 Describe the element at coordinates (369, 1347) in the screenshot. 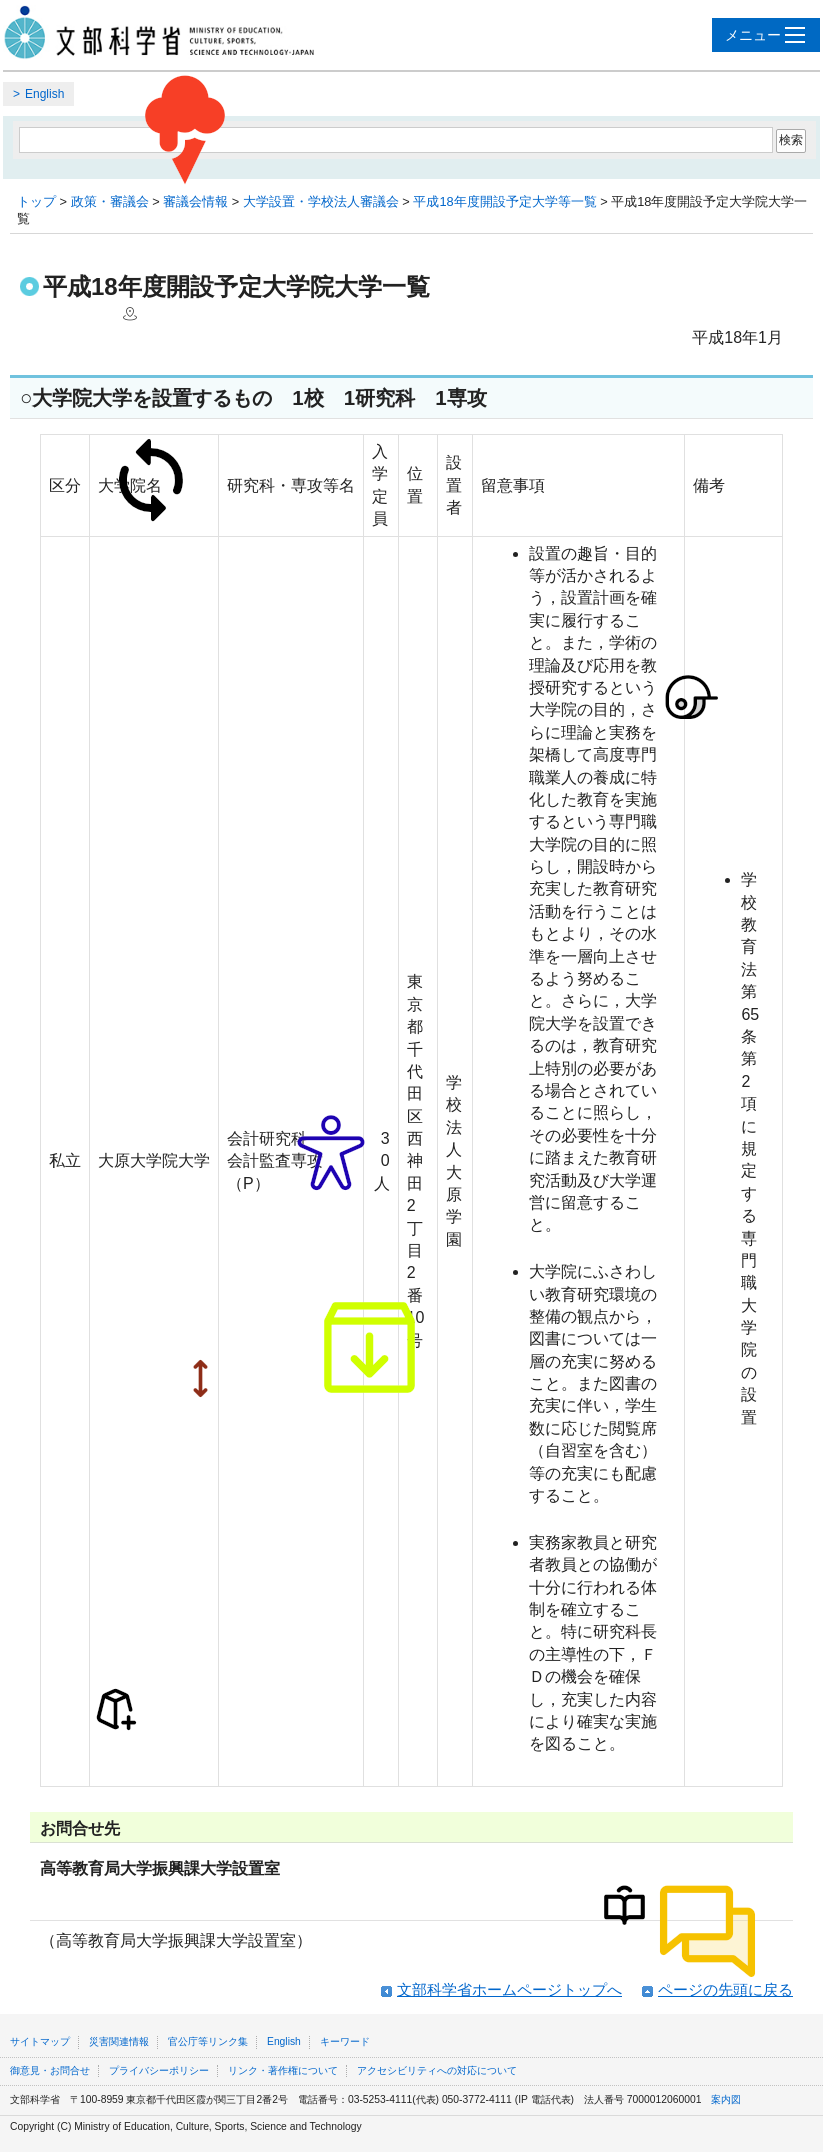

I see `download to storage or archive` at that location.